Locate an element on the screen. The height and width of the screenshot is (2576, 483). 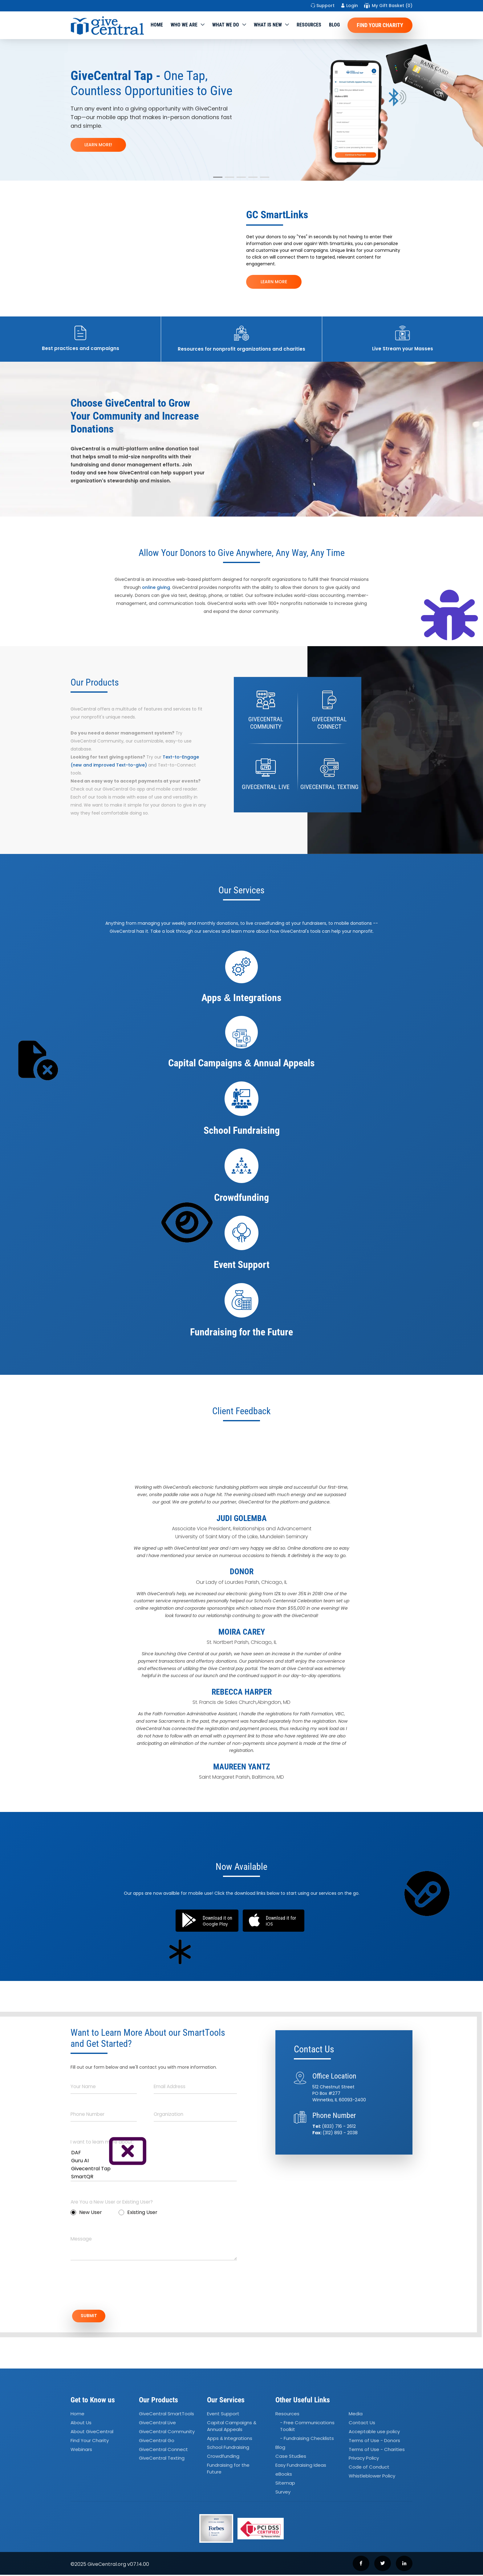
view or preview content is located at coordinates (187, 1222).